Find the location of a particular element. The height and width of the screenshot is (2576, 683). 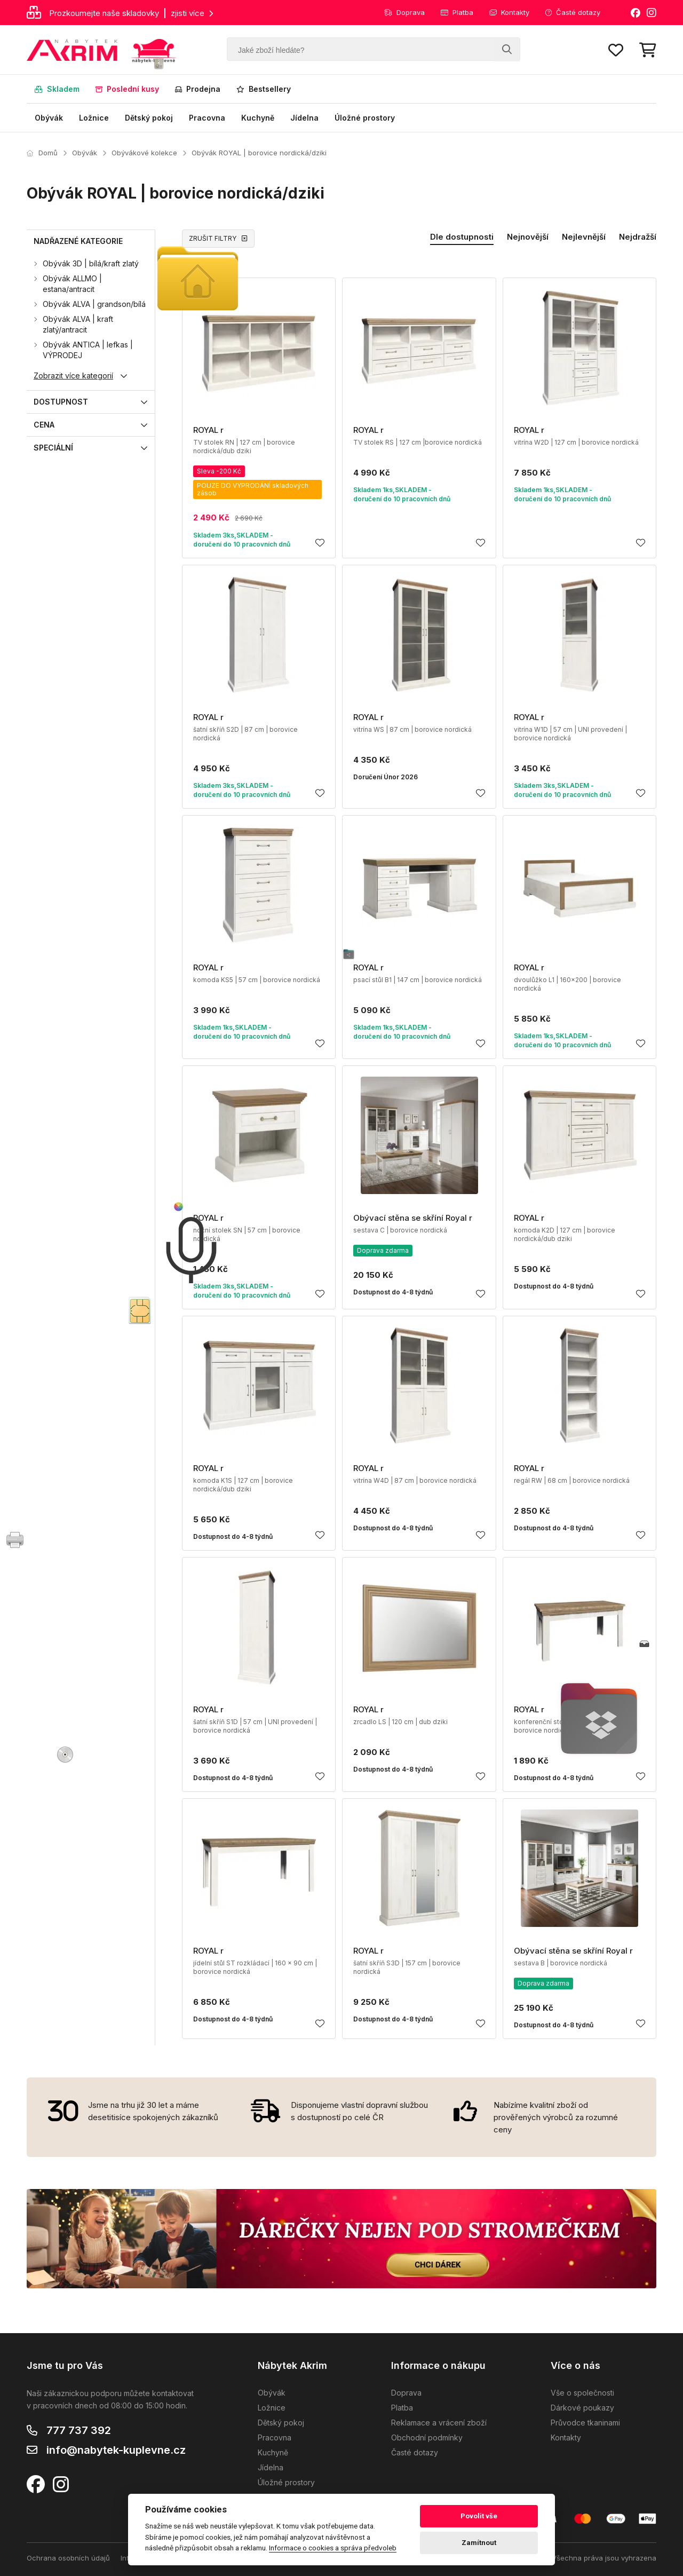

access optical disc drive or CD/DVD media is located at coordinates (65, 1755).